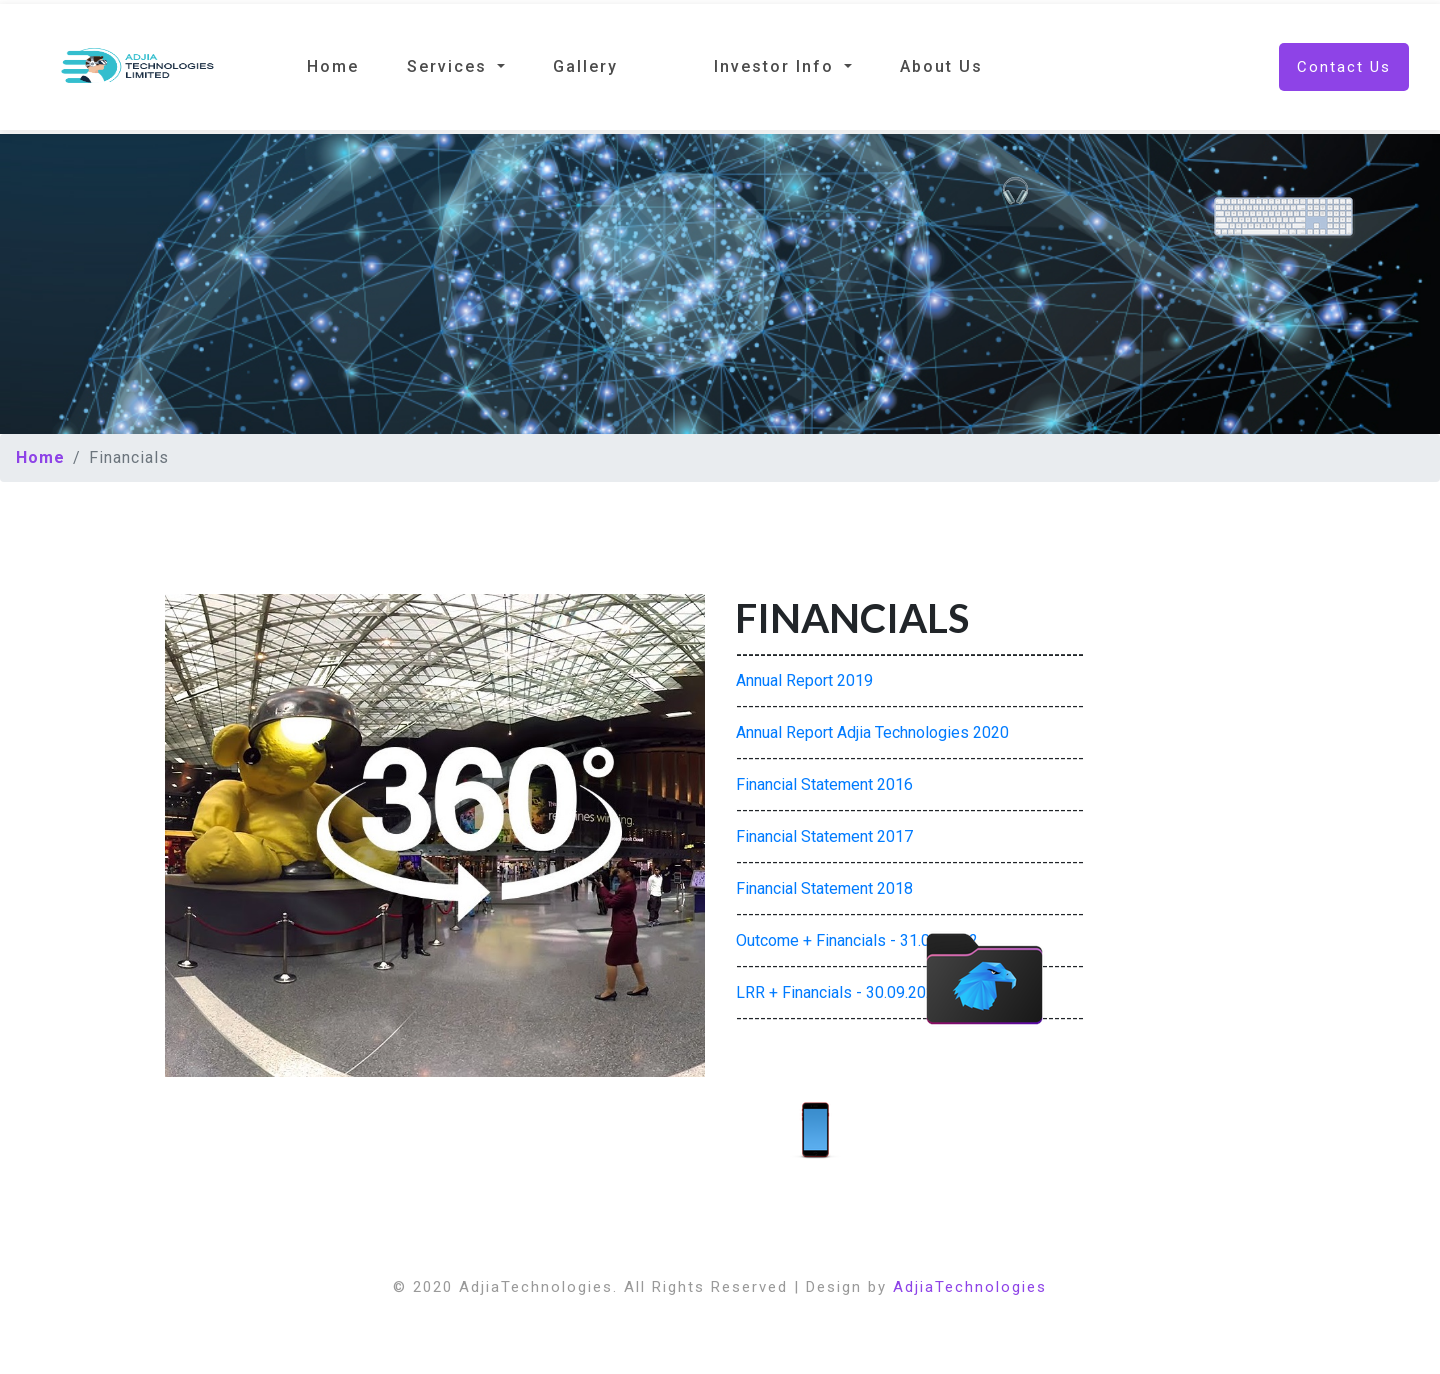  Describe the element at coordinates (984, 982) in the screenshot. I see `open garuda linux system folder` at that location.